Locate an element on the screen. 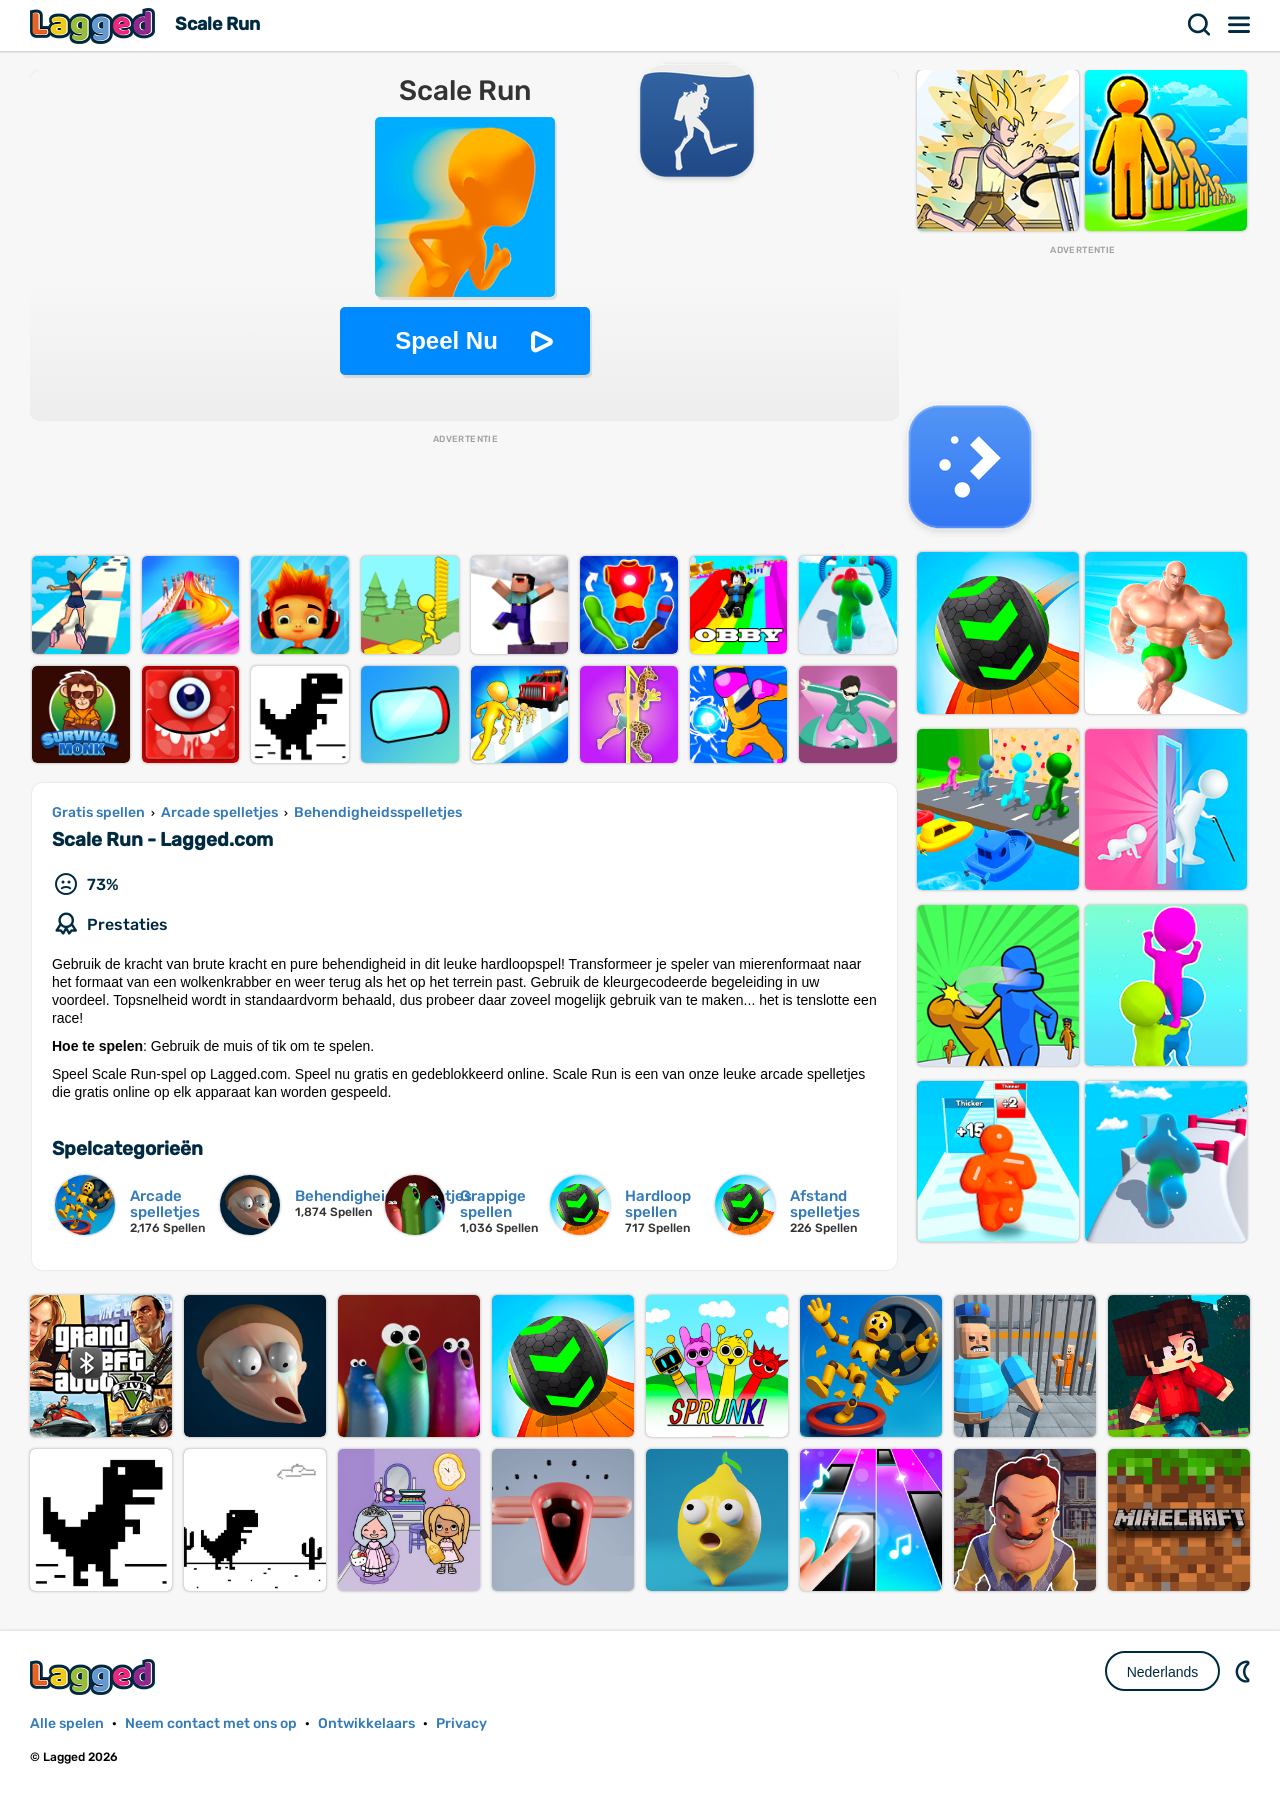 This screenshot has width=1280, height=1793. open subsurface dive logging app is located at coordinates (697, 120).